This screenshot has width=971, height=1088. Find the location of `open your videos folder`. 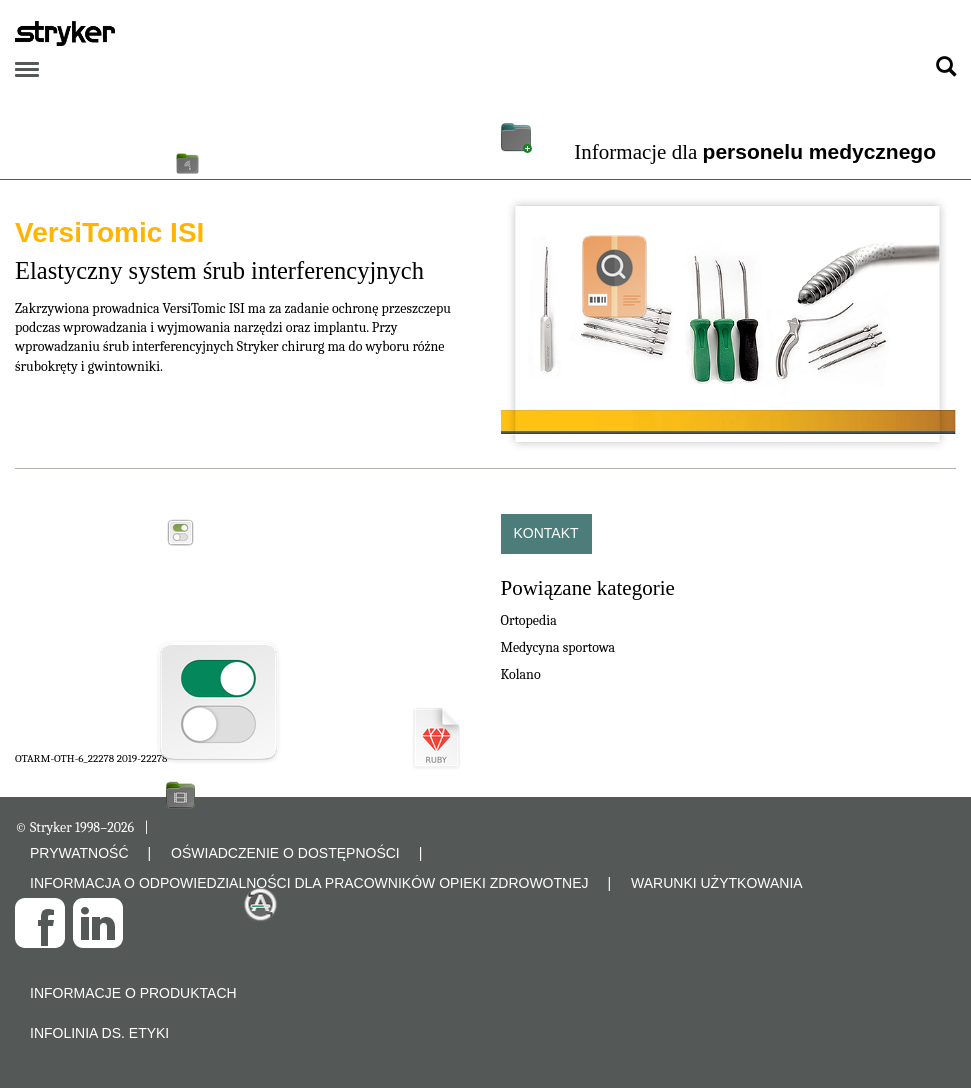

open your videos folder is located at coordinates (180, 794).